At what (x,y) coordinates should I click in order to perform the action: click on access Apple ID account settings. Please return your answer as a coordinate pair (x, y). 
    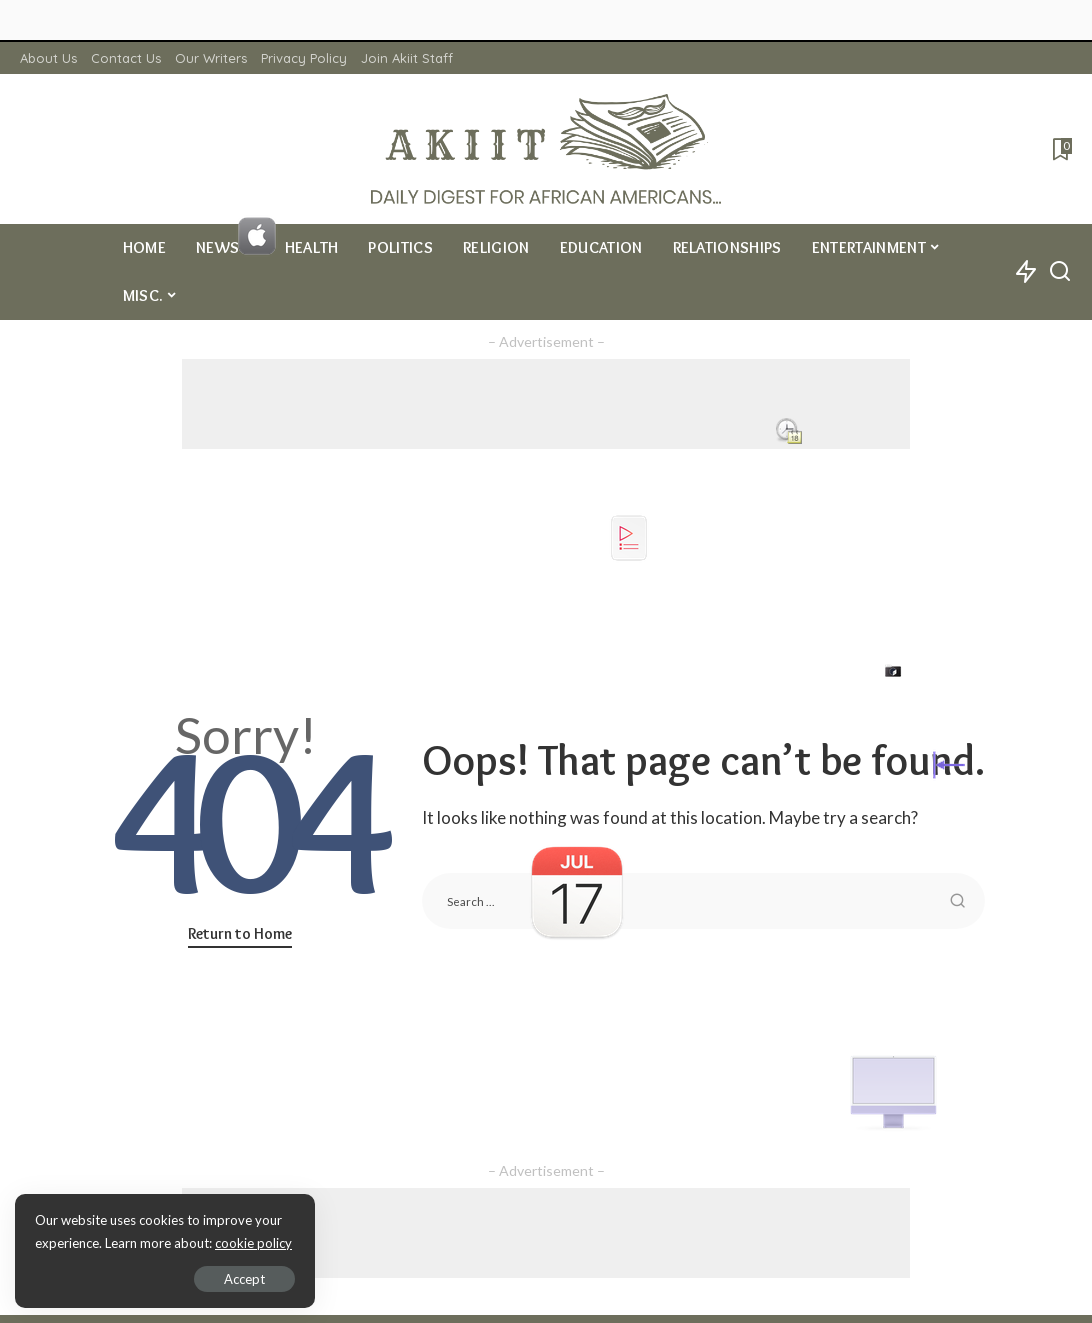
    Looking at the image, I should click on (257, 236).